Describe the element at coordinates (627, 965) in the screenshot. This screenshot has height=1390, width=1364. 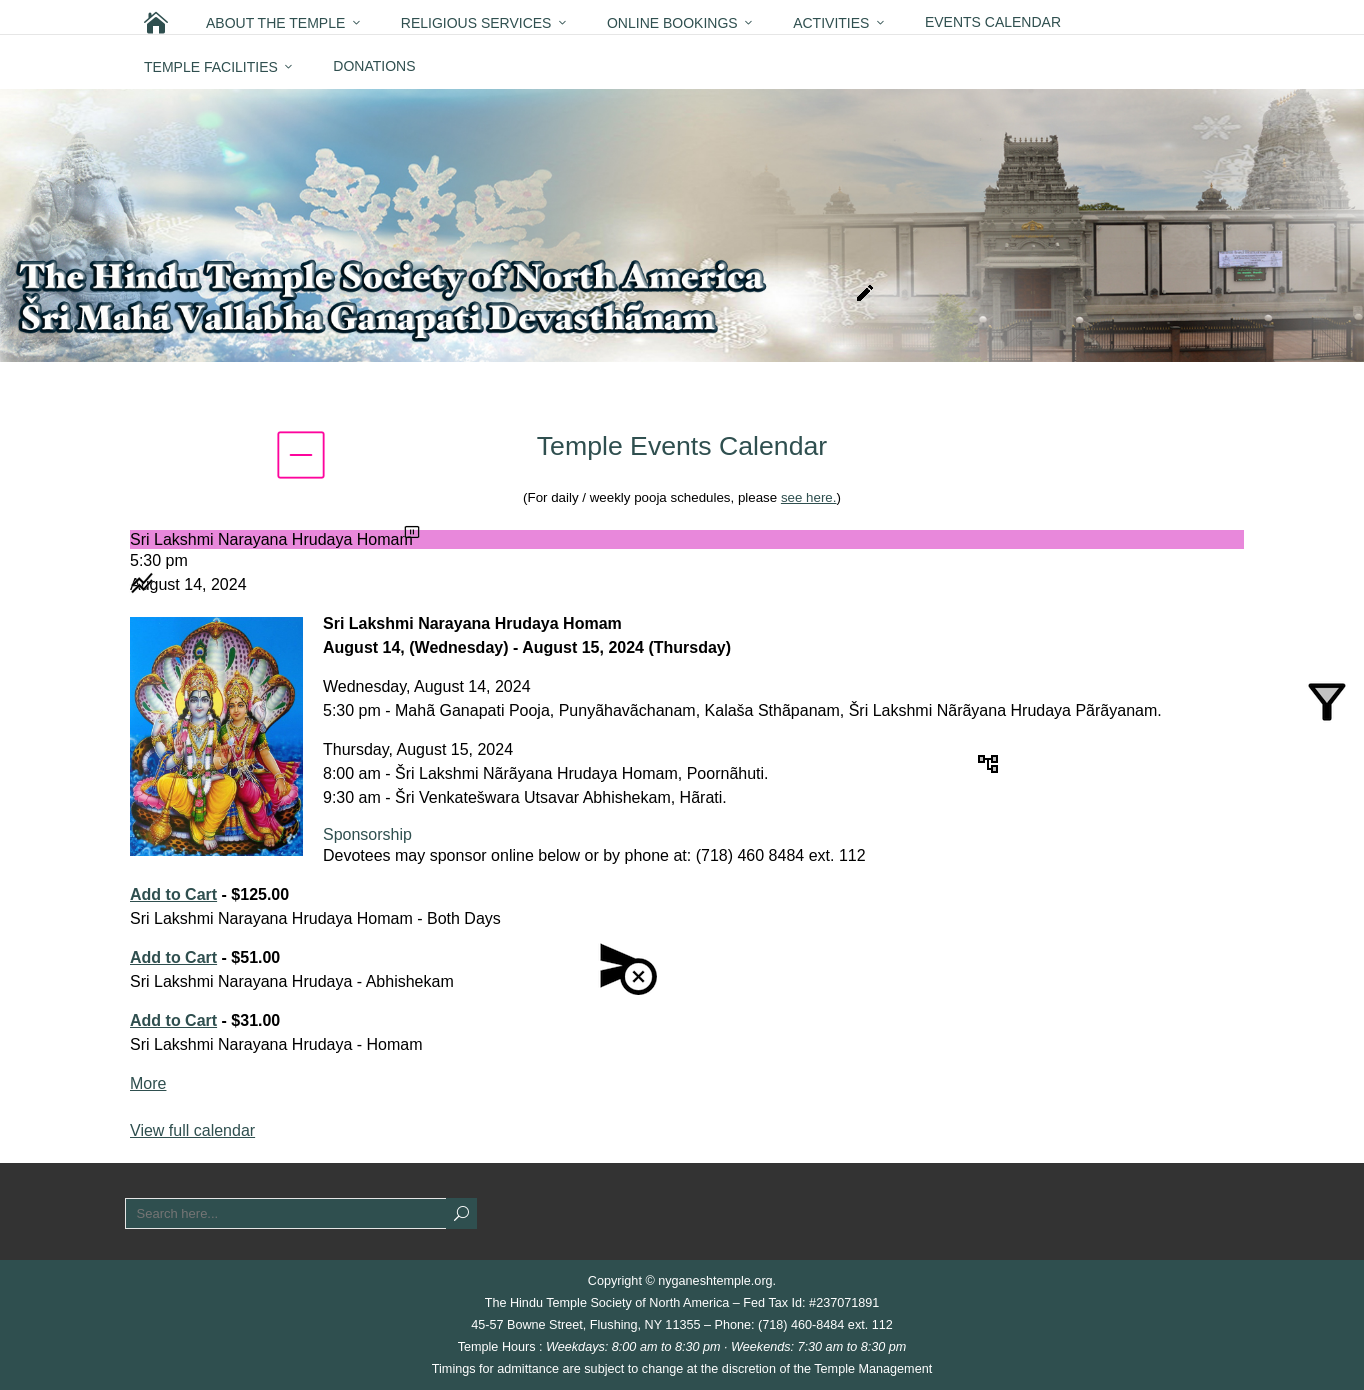
I see `cancel a scheduled message` at that location.